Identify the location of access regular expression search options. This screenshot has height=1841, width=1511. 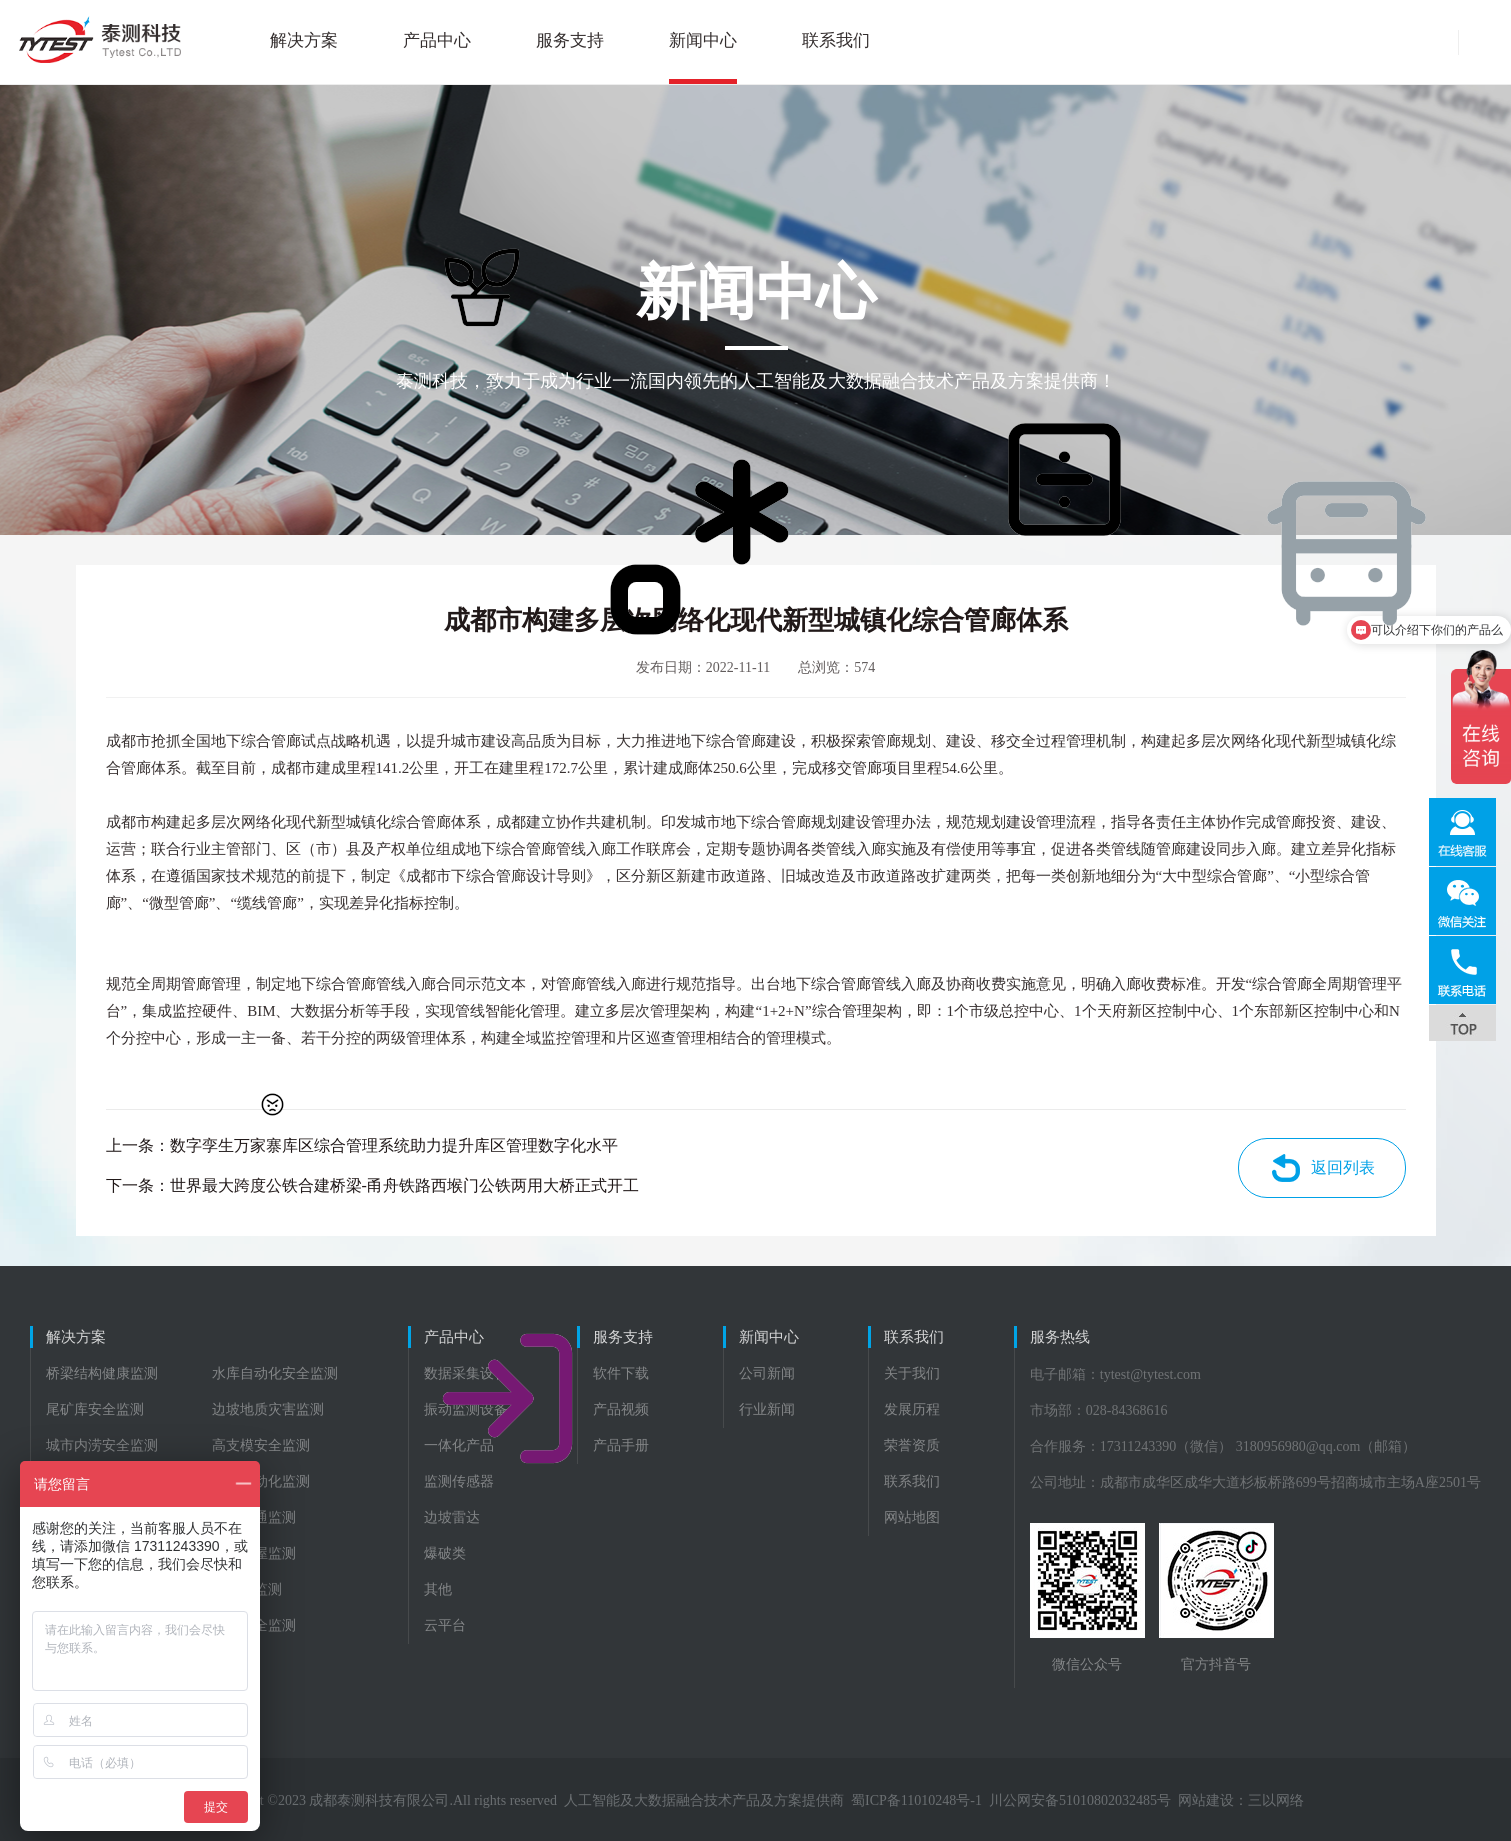
(698, 547).